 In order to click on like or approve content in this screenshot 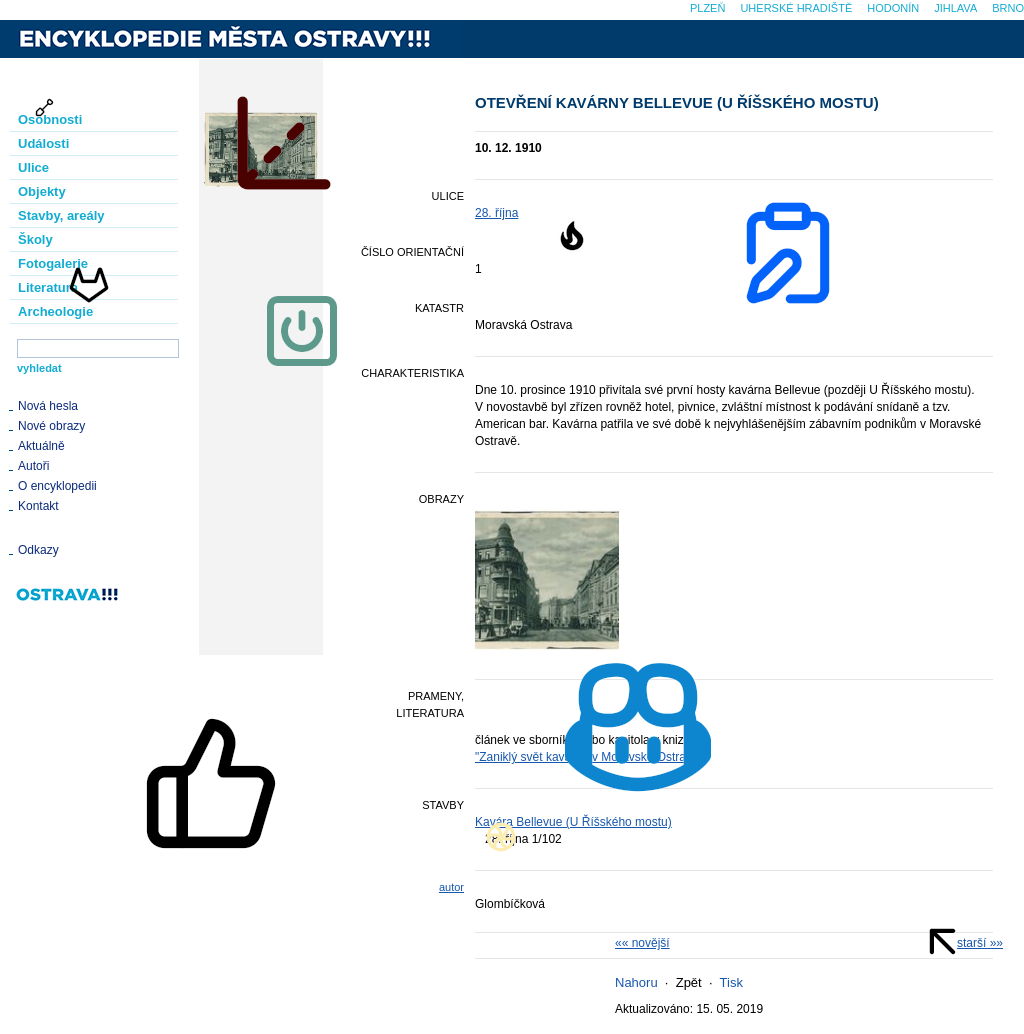, I will do `click(211, 783)`.